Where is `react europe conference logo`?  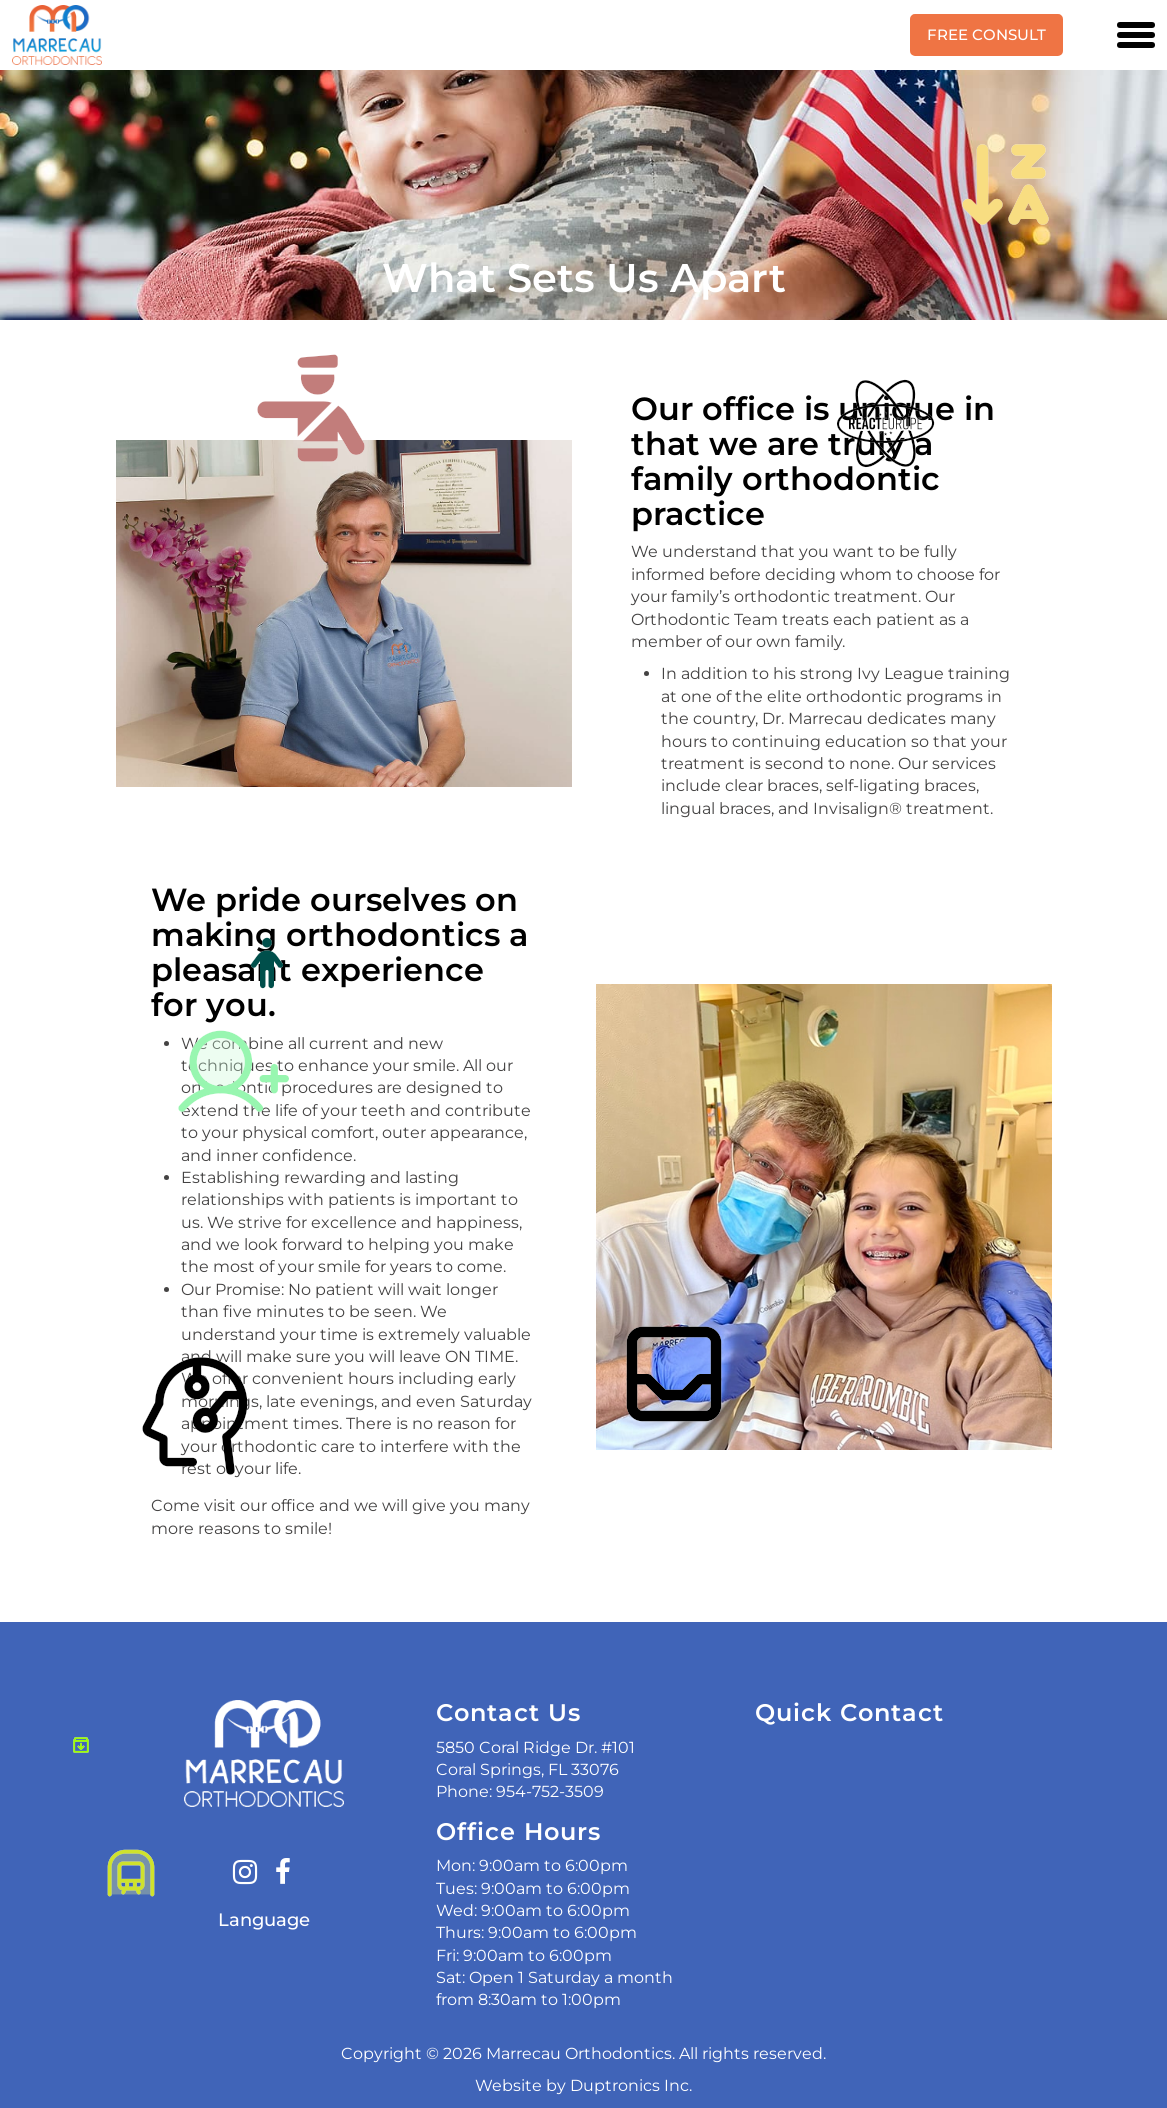 react europe conference logo is located at coordinates (885, 423).